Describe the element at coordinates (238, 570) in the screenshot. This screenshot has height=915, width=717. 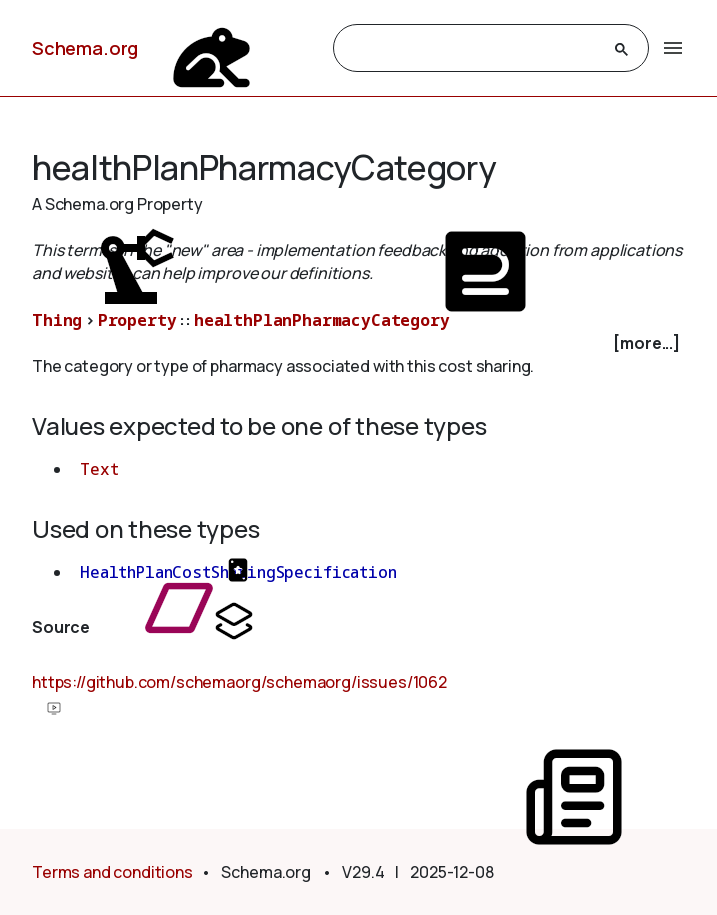
I see `view starred or favorite playing cards` at that location.